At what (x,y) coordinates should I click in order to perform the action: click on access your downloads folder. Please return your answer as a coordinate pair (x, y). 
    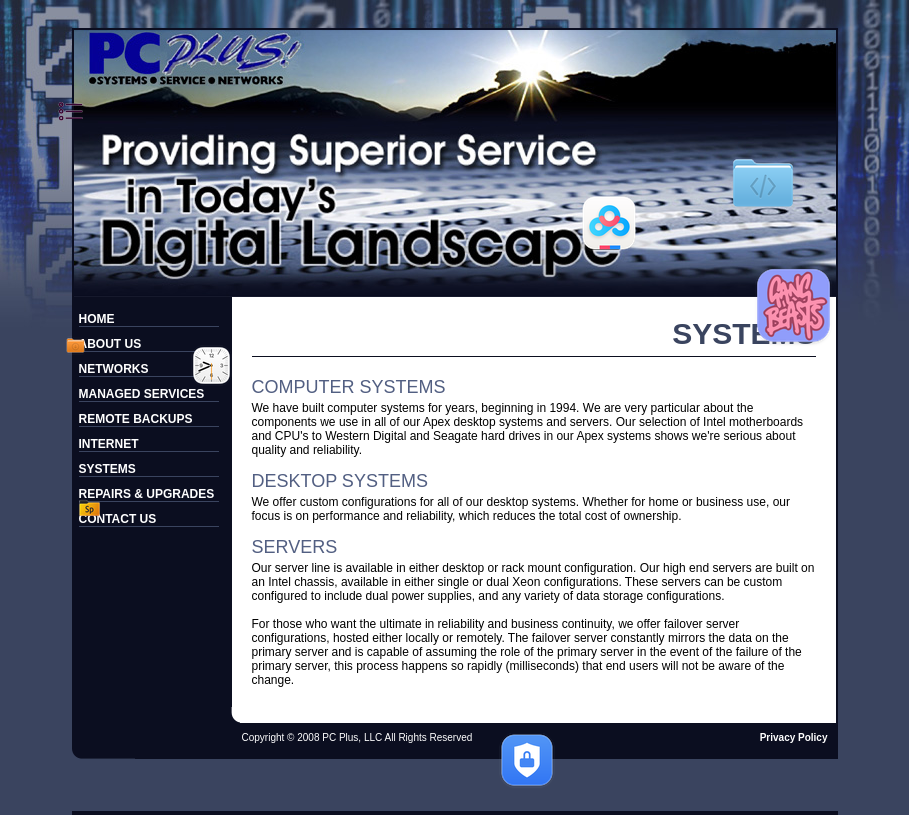
    Looking at the image, I should click on (75, 345).